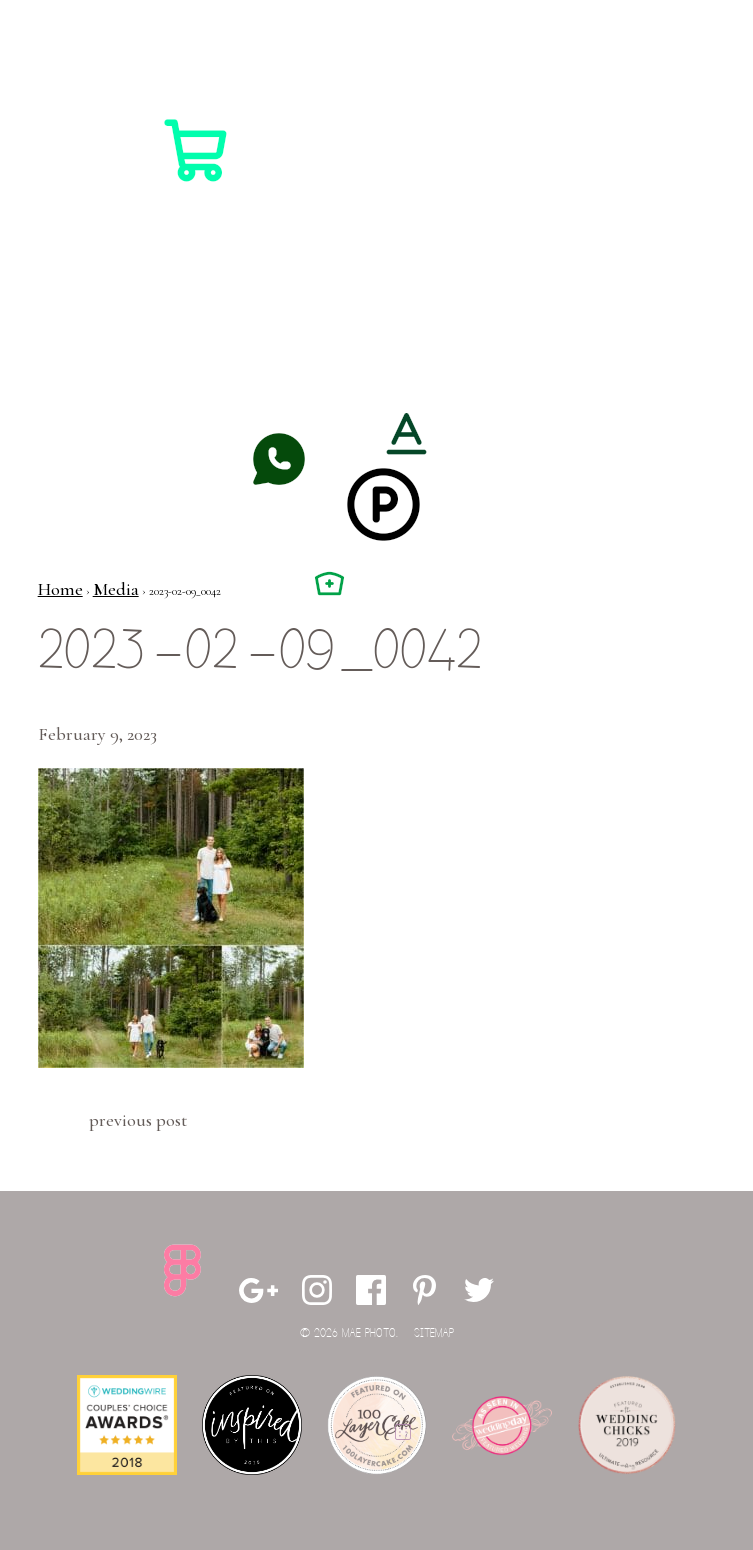 Image resolution: width=753 pixels, height=1550 pixels. I want to click on dry clean with perchloroethylene solvent, so click(383, 504).